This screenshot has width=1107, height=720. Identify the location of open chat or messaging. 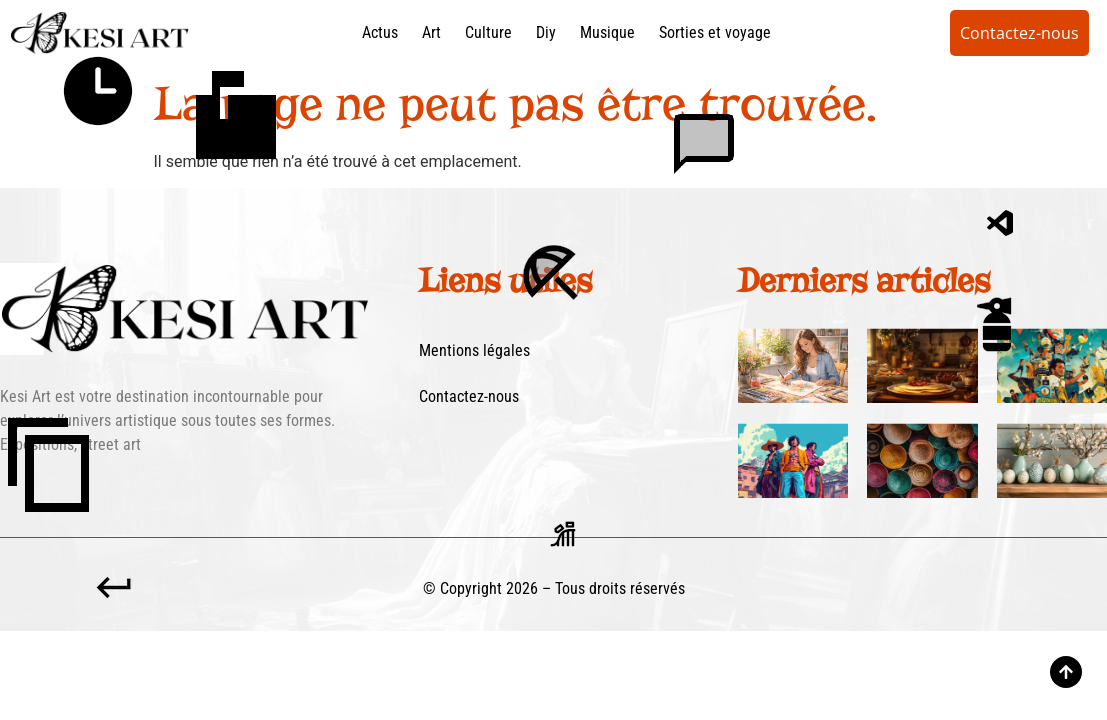
(704, 144).